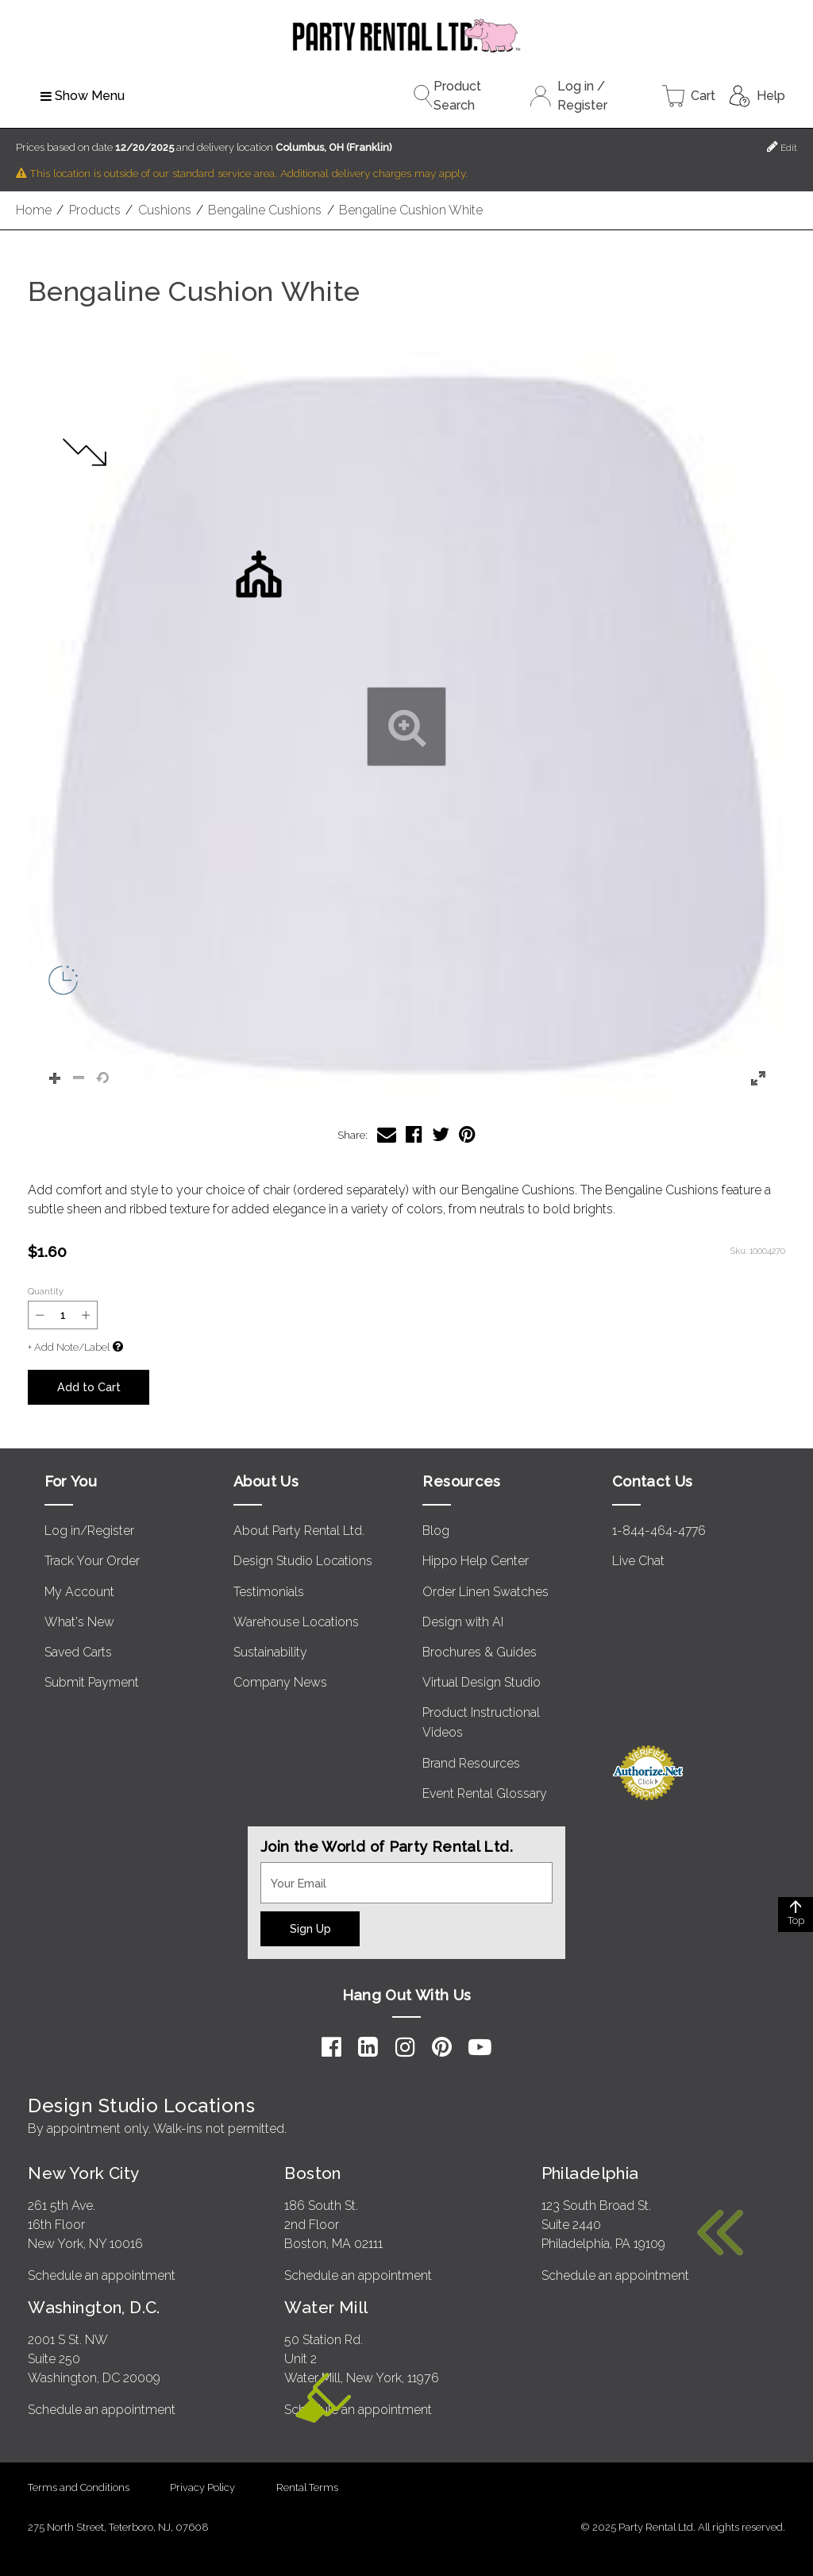  I want to click on view countdown timer, so click(63, 980).